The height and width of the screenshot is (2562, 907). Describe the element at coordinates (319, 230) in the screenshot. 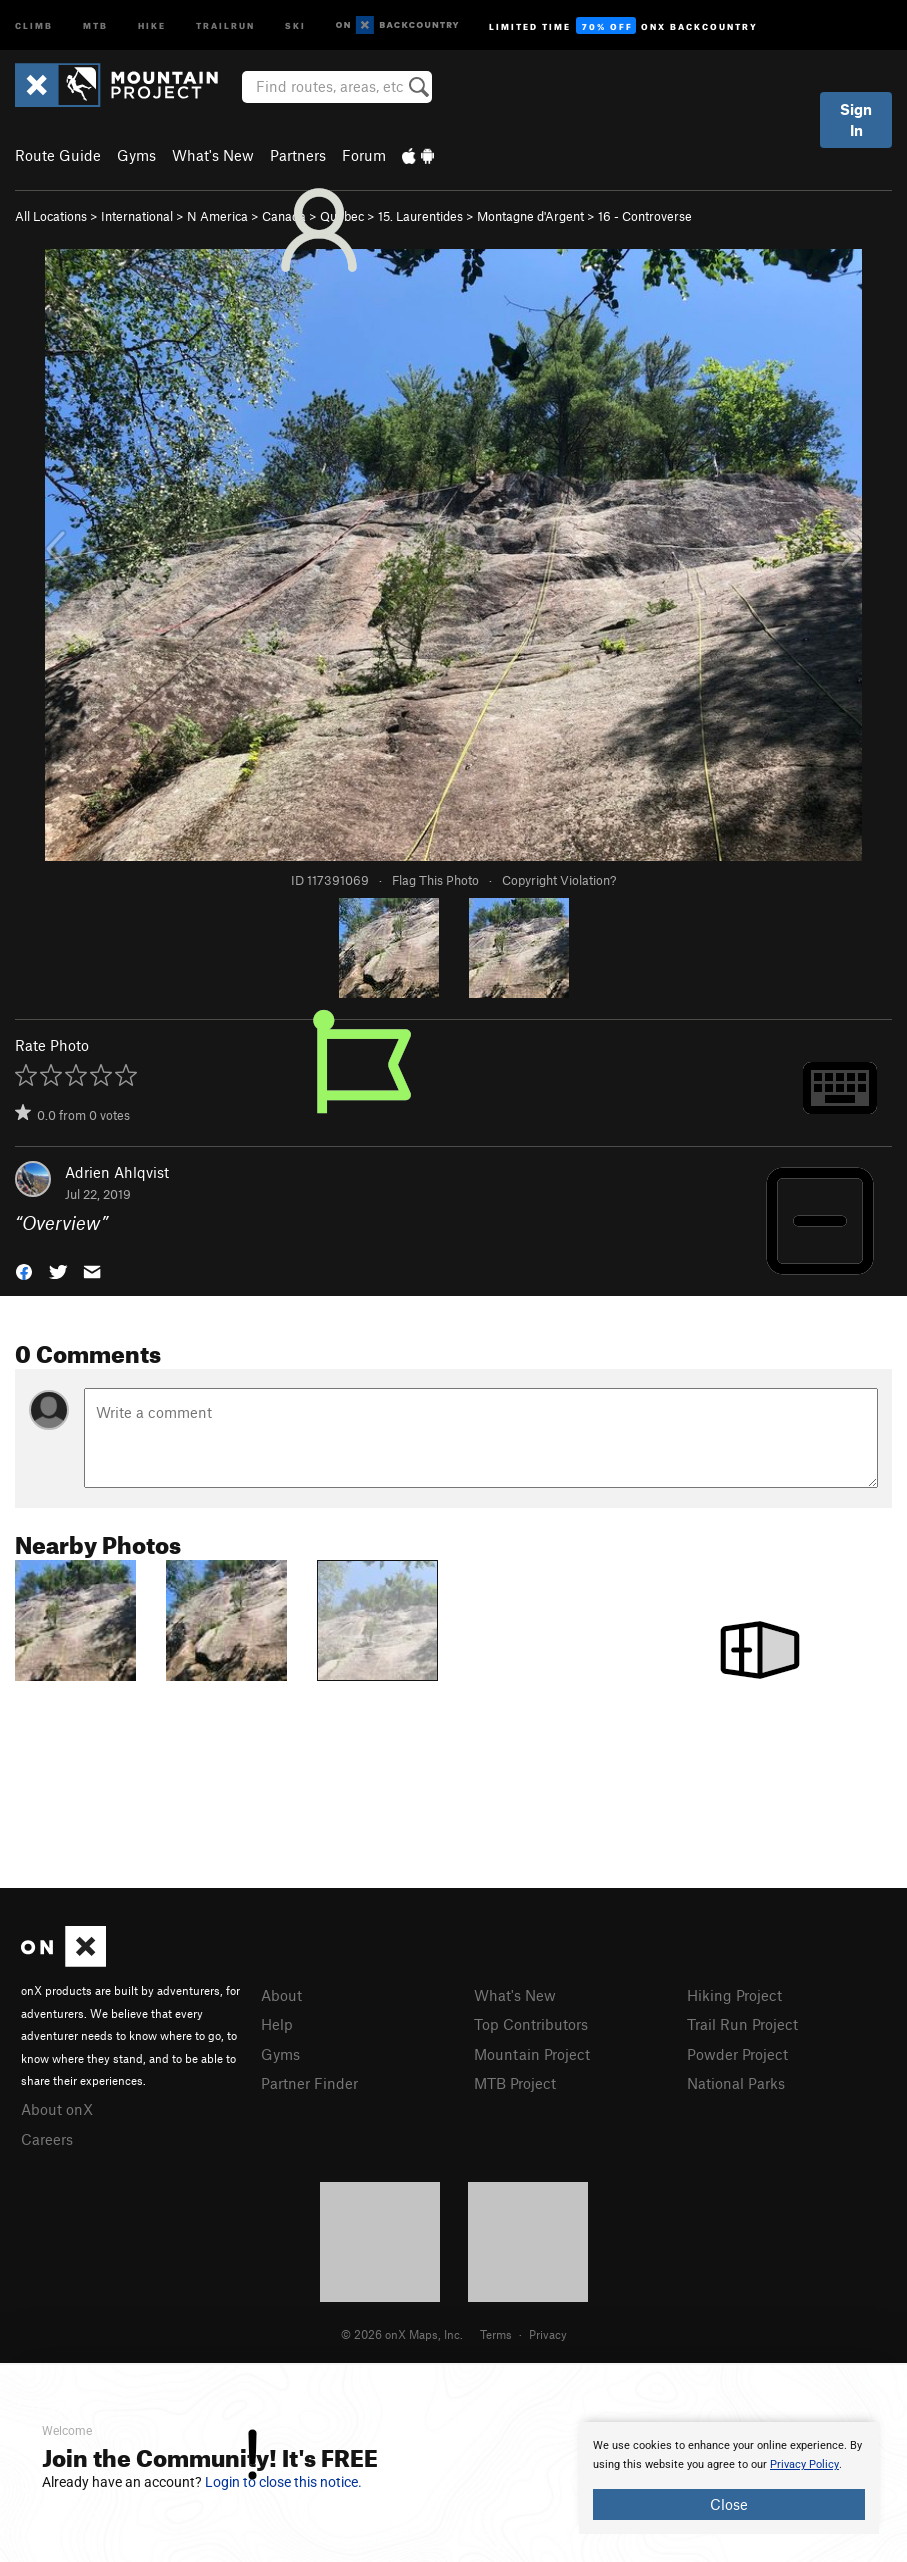

I see `view your profile` at that location.